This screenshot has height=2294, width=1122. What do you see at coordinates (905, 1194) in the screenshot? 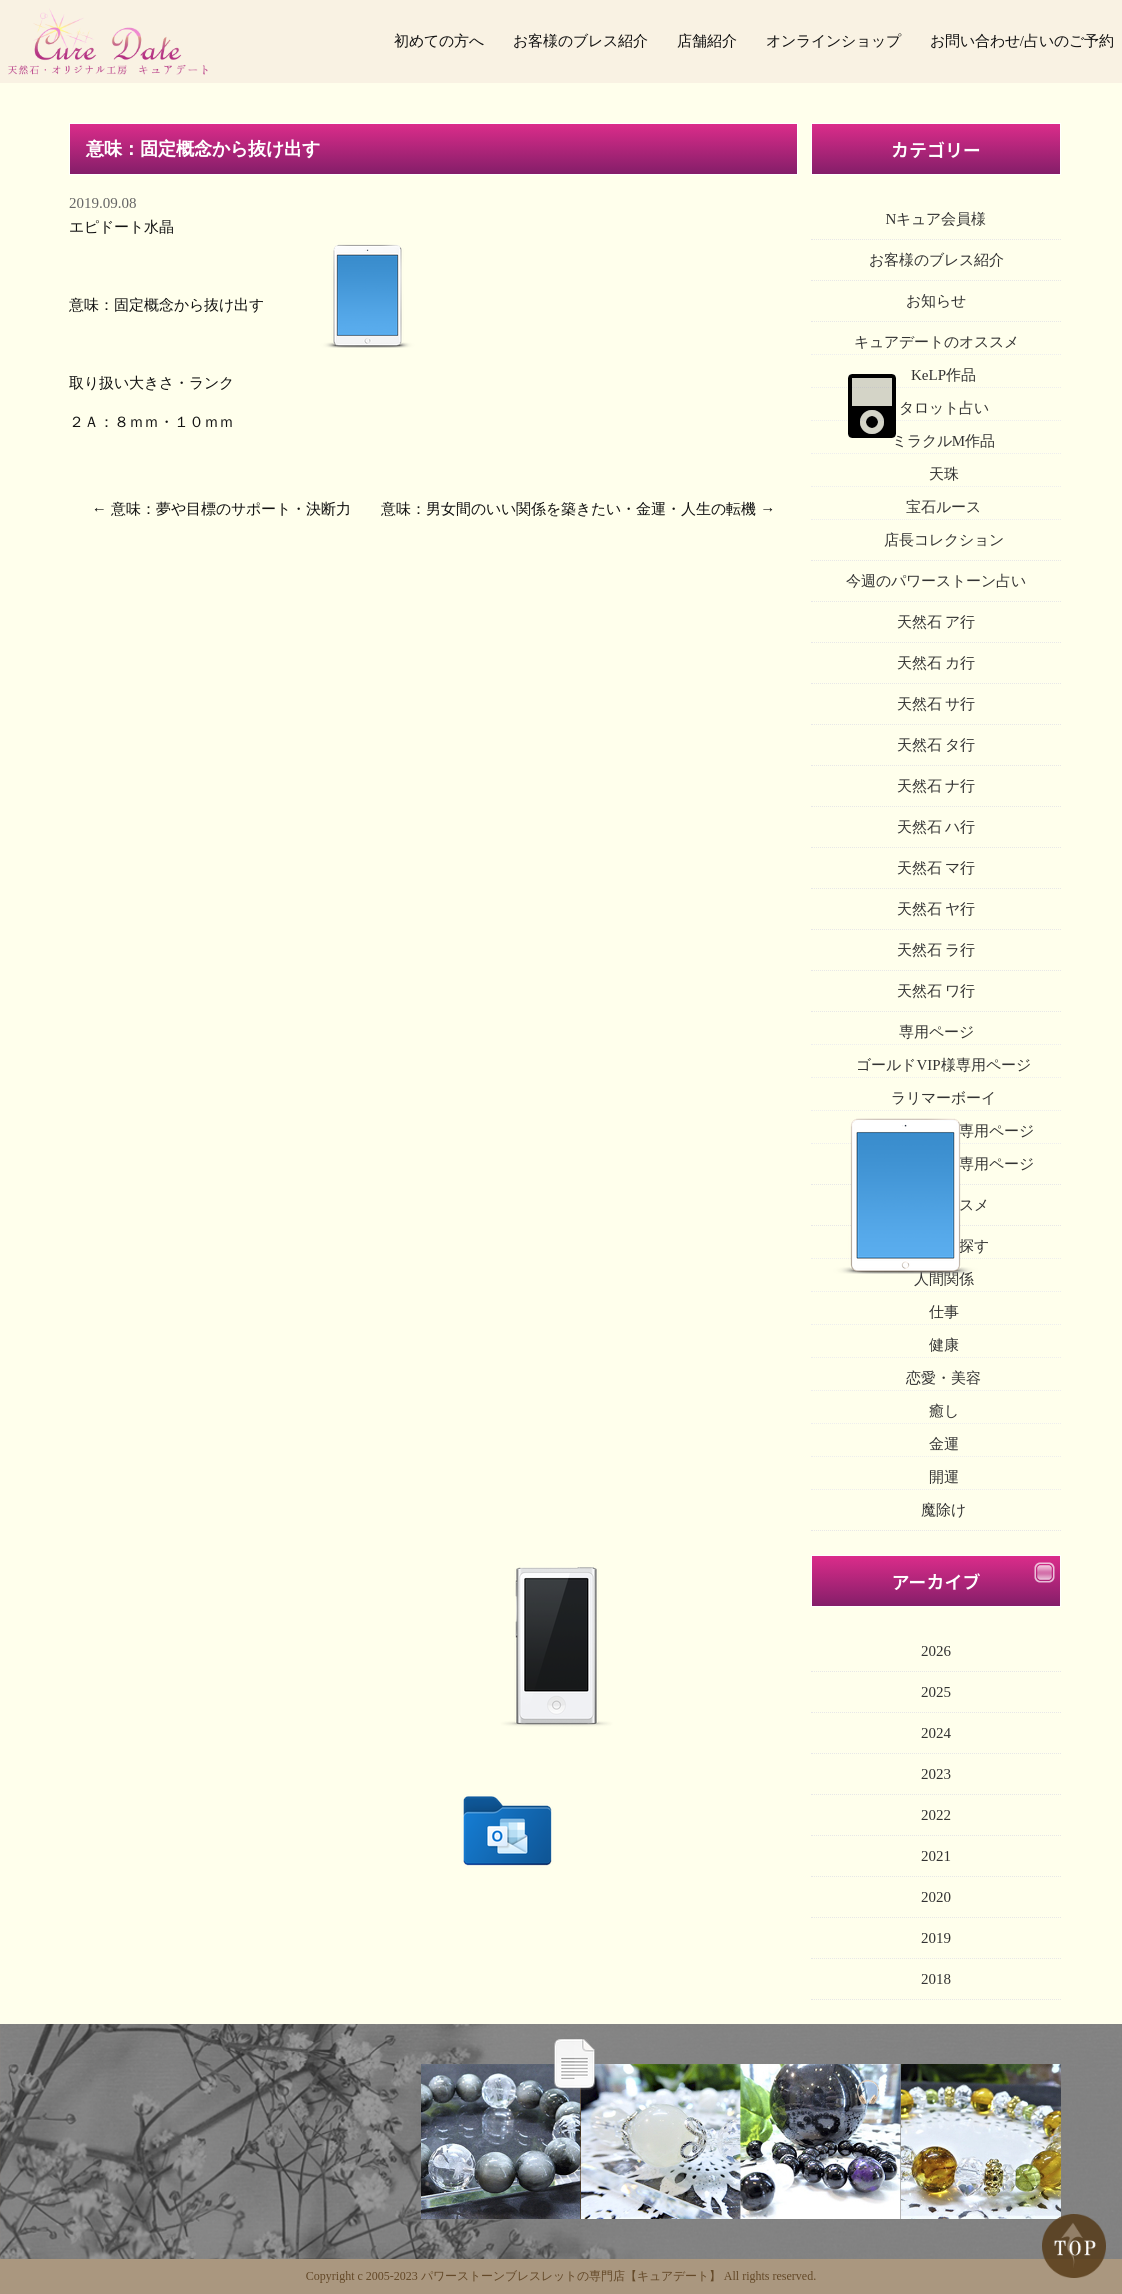
I see `indicates a connected iPad Air 2 device` at bounding box center [905, 1194].